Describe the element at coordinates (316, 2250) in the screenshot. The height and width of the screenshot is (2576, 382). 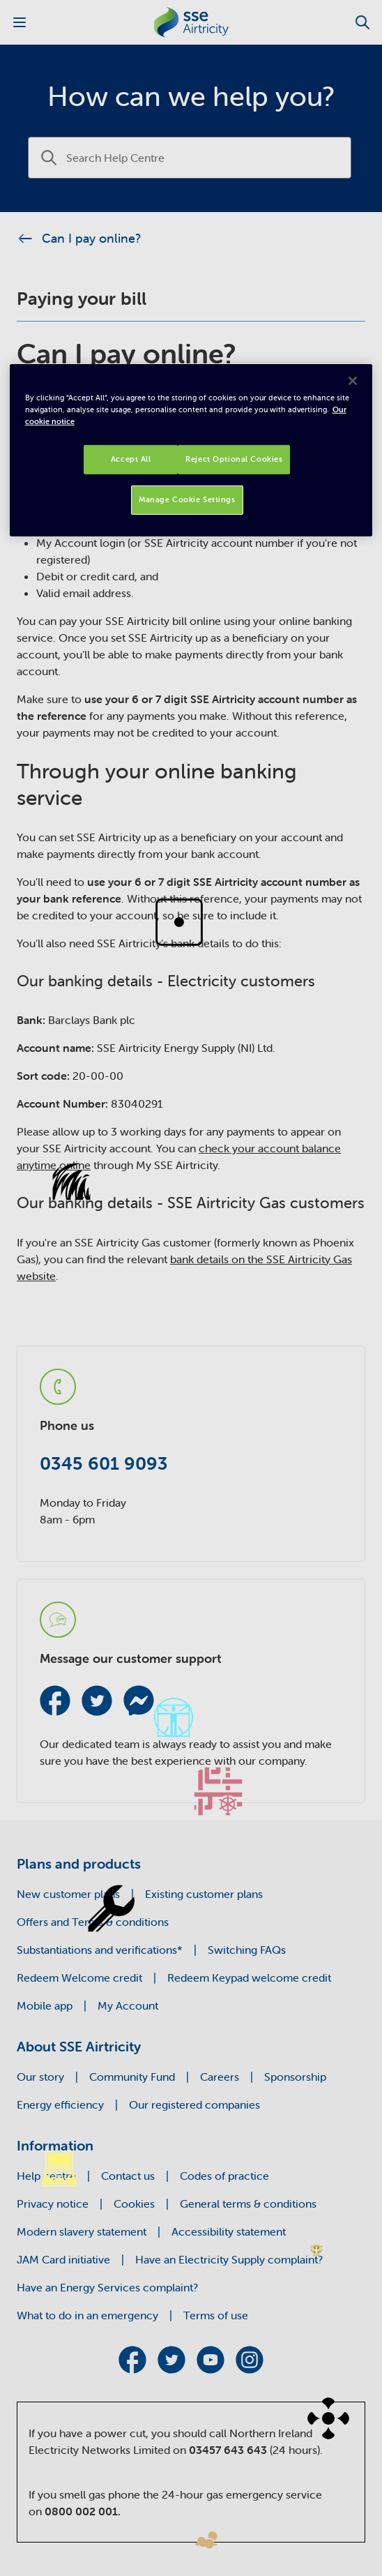
I see `condor or eagle emblem representing a faction or team` at that location.